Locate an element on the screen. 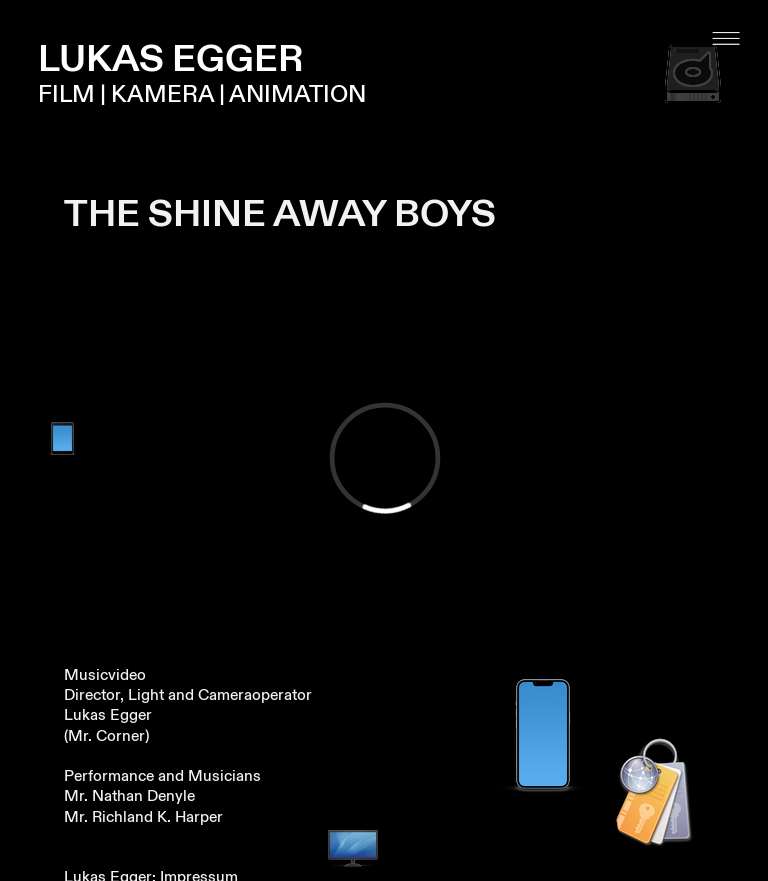 The image size is (768, 881). view and manage kerberos authentication tickets is located at coordinates (654, 792).